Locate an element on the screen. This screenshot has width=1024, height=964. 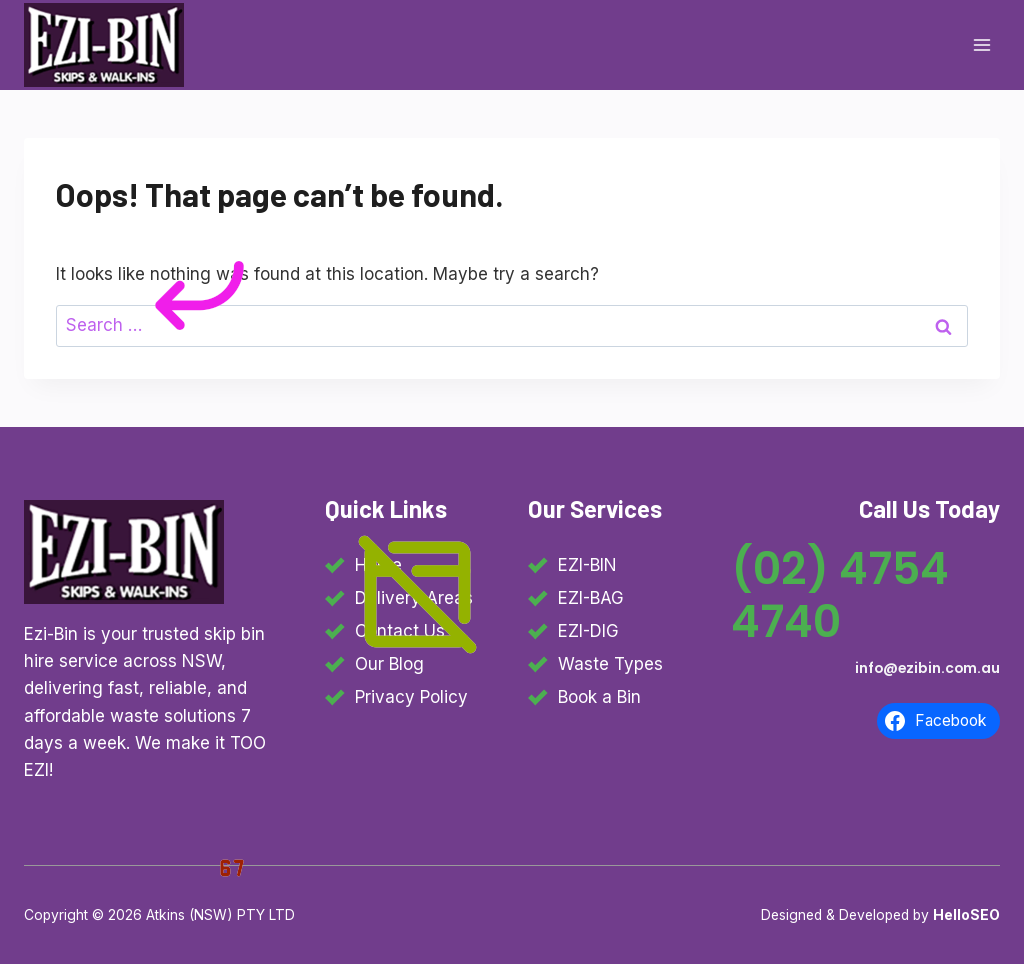
displays the number 67 as a label or identifier is located at coordinates (232, 868).